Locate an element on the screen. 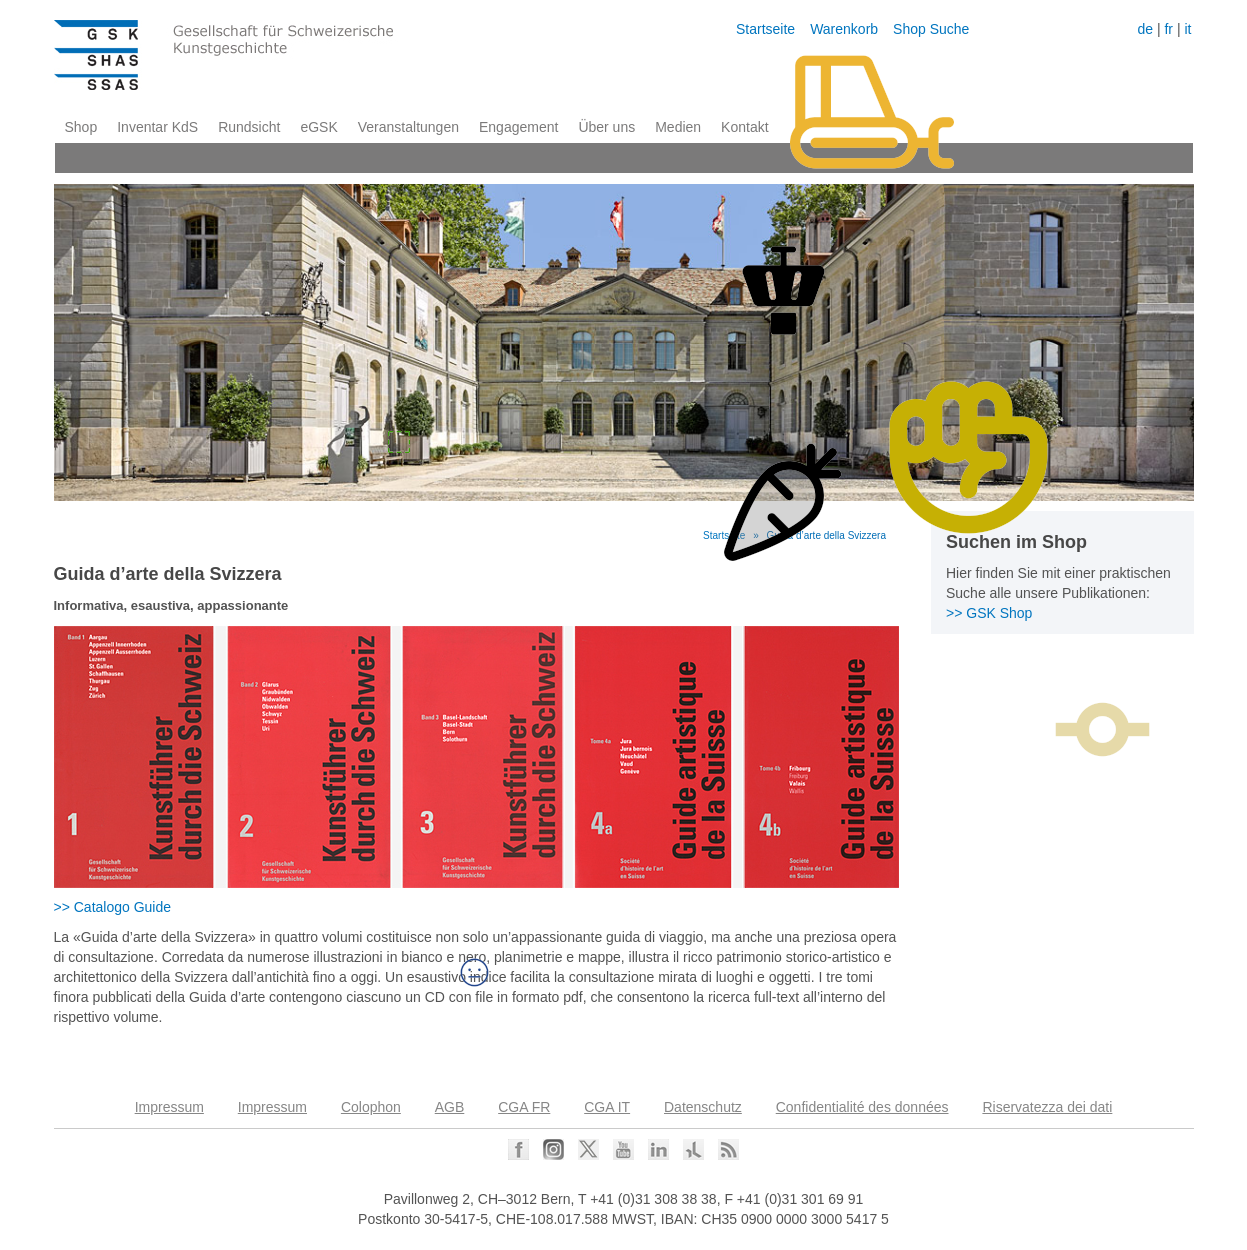 This screenshot has height=1250, width=1247. indicates solidarity or support action is located at coordinates (968, 454).